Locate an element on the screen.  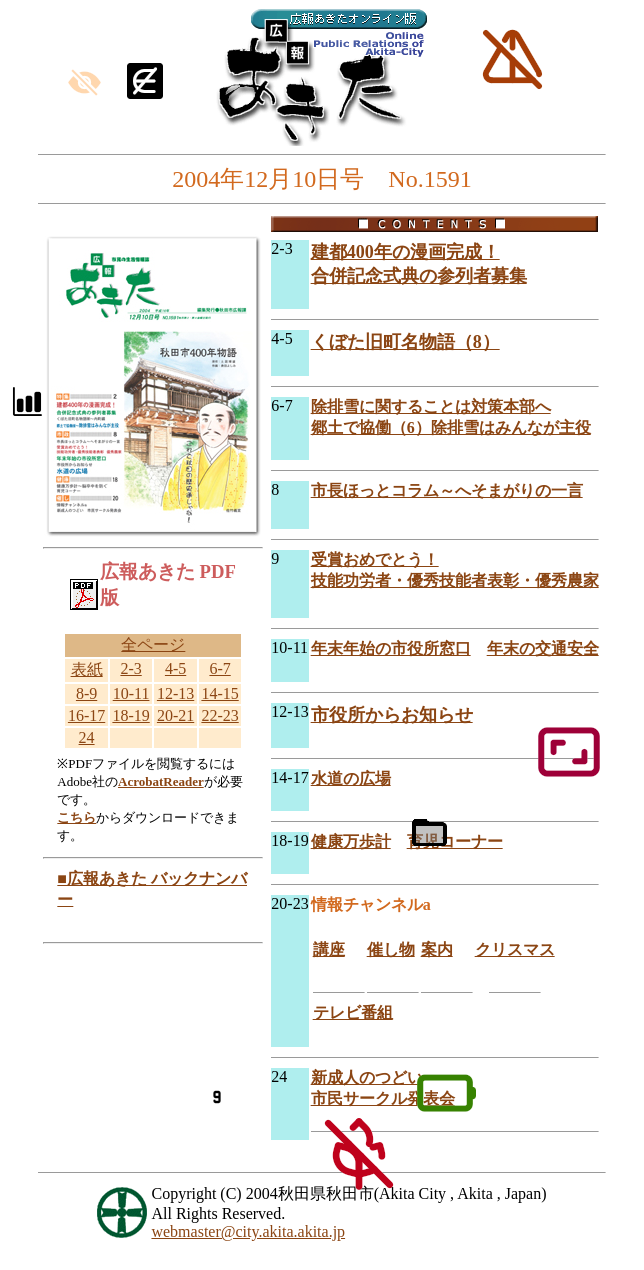
indicates gluten-free option or product is located at coordinates (359, 1154).